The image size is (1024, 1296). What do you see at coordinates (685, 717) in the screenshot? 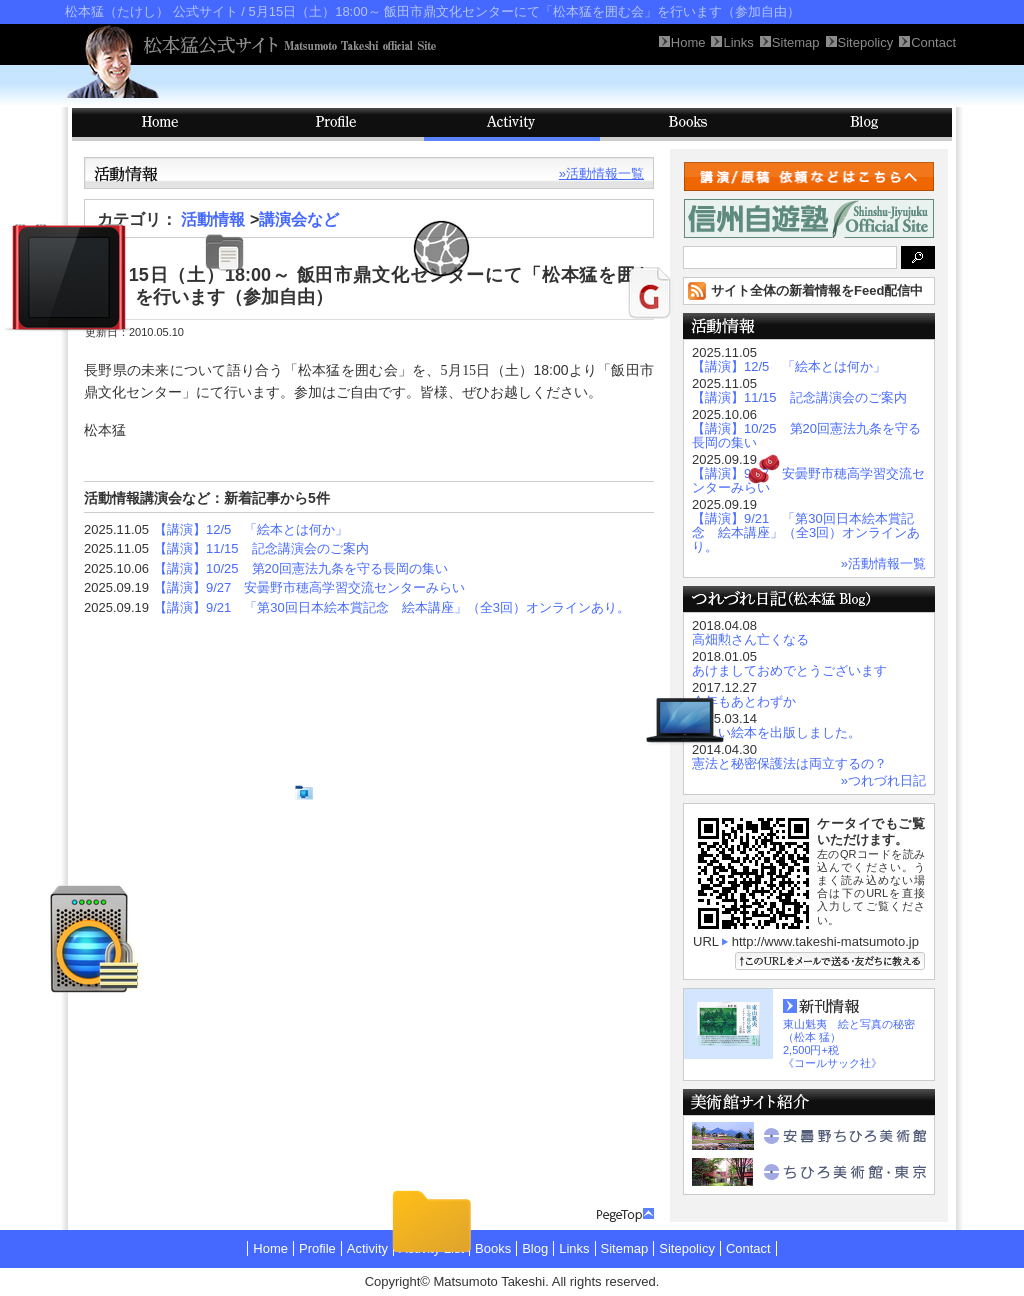
I see `represents a macbook device in system settings` at bounding box center [685, 717].